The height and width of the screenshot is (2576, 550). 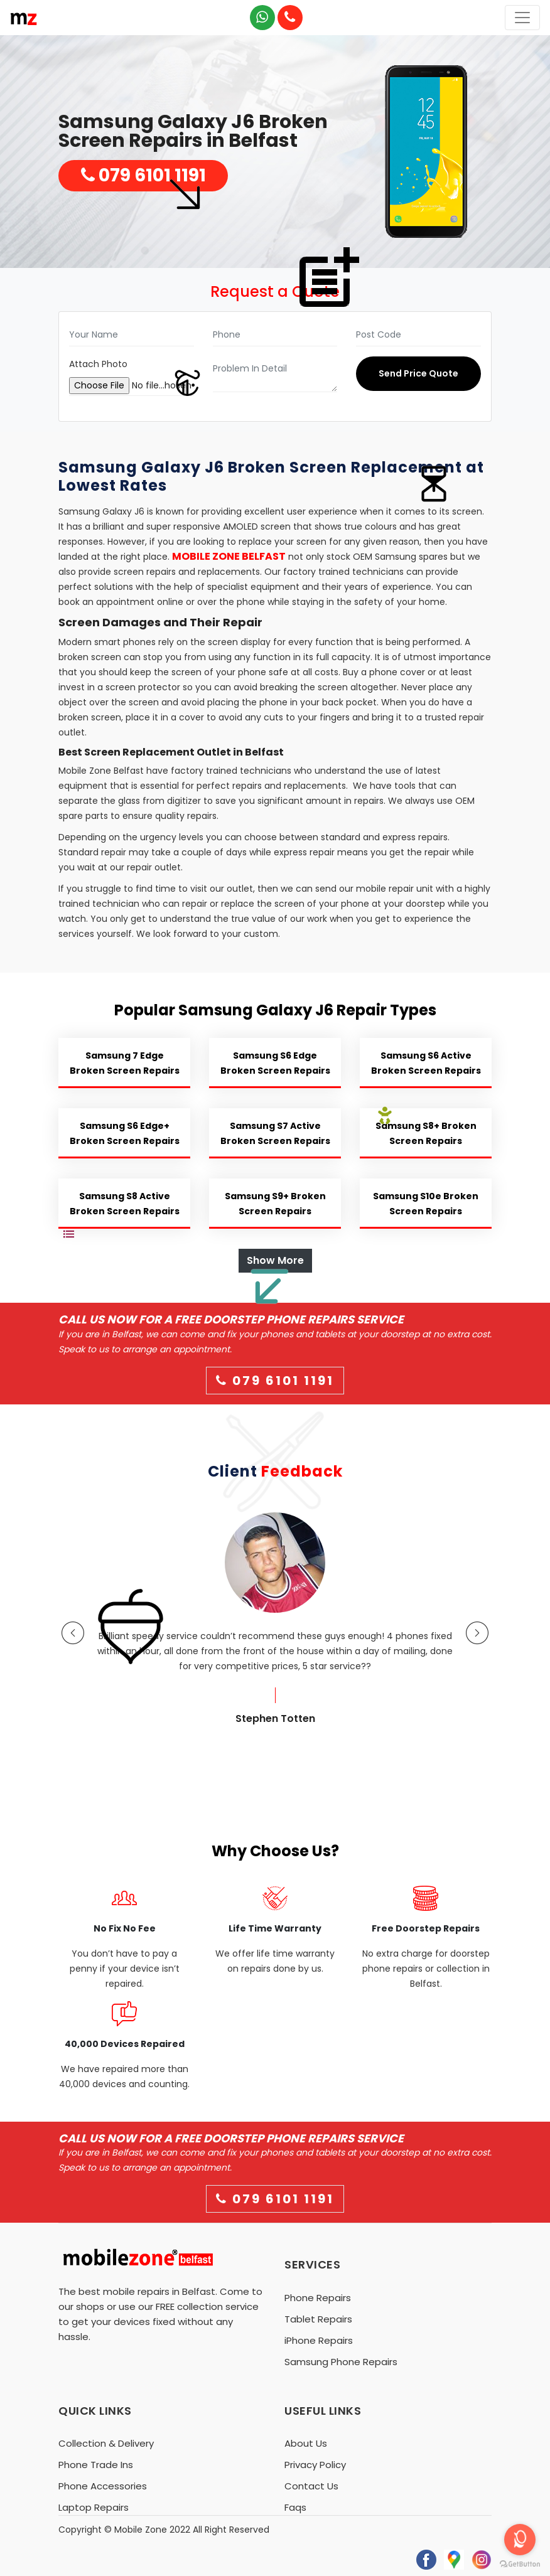 I want to click on access baby or infant-related features, so click(x=385, y=1115).